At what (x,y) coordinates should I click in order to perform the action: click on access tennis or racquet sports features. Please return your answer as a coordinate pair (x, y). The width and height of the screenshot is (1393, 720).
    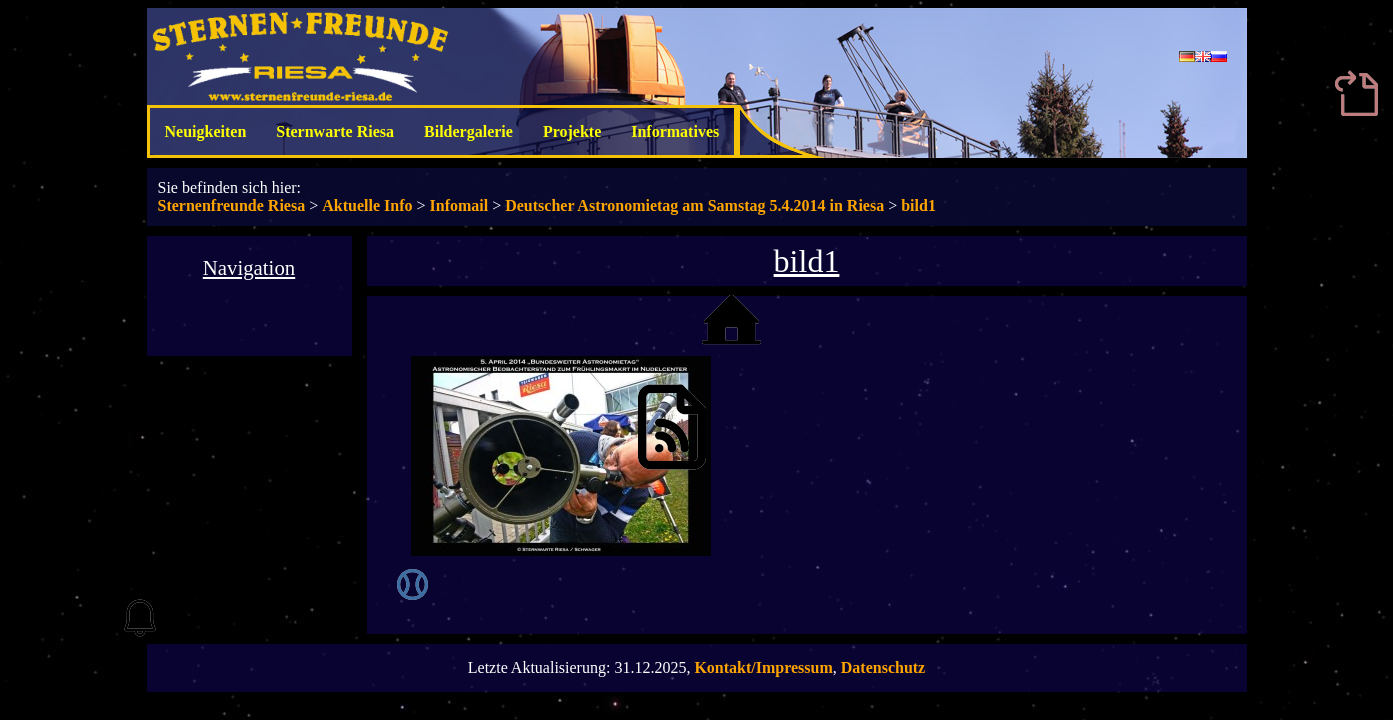
    Looking at the image, I should click on (412, 584).